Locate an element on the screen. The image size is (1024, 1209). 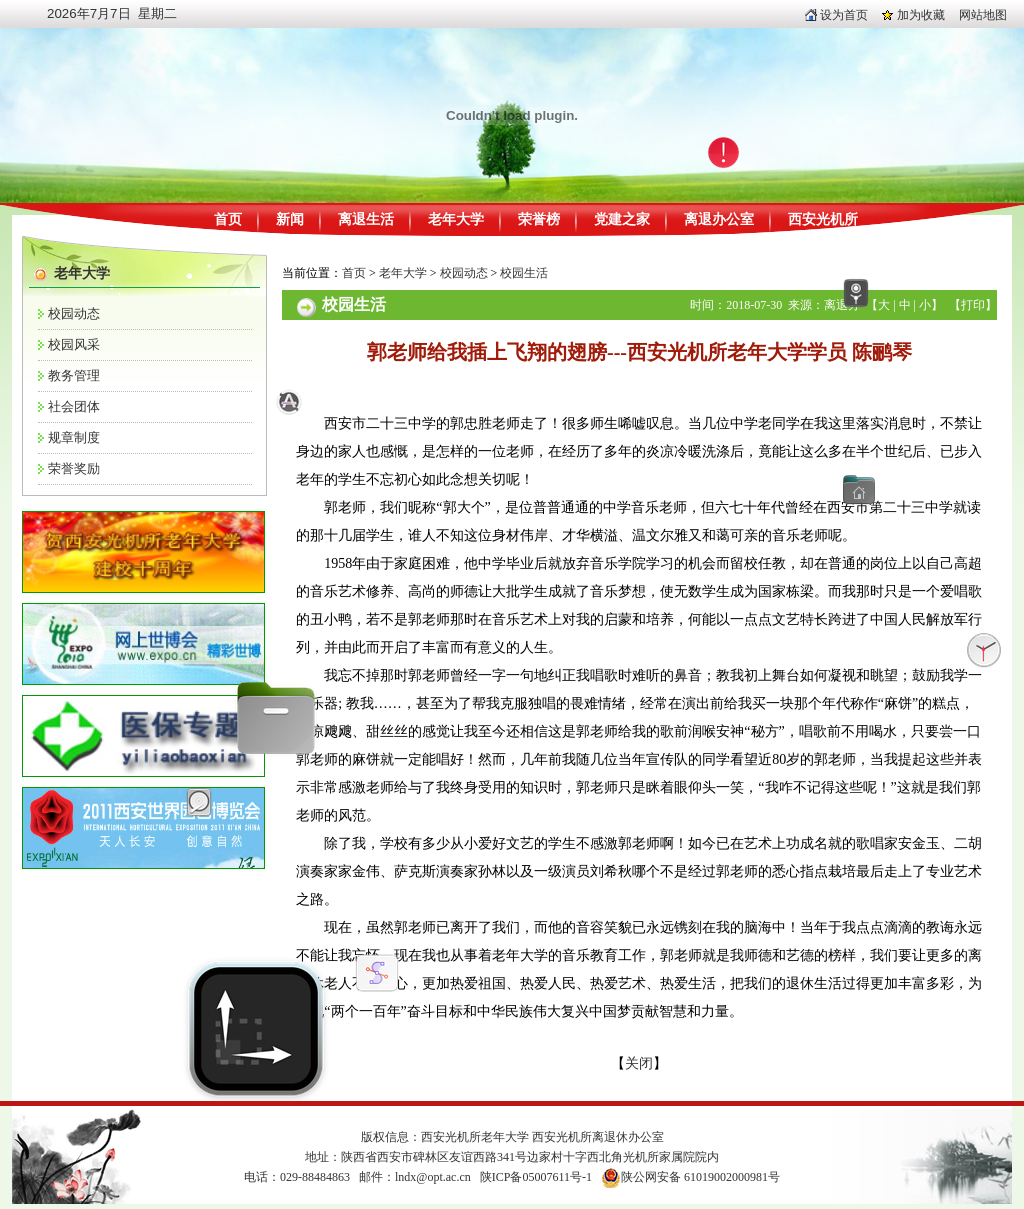
open the file manager application is located at coordinates (276, 718).